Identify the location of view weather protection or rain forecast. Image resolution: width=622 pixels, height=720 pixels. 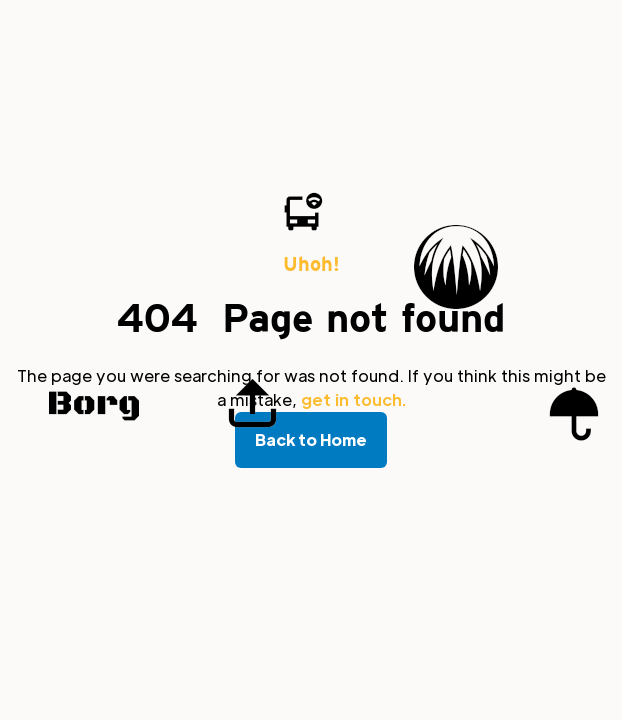
(574, 414).